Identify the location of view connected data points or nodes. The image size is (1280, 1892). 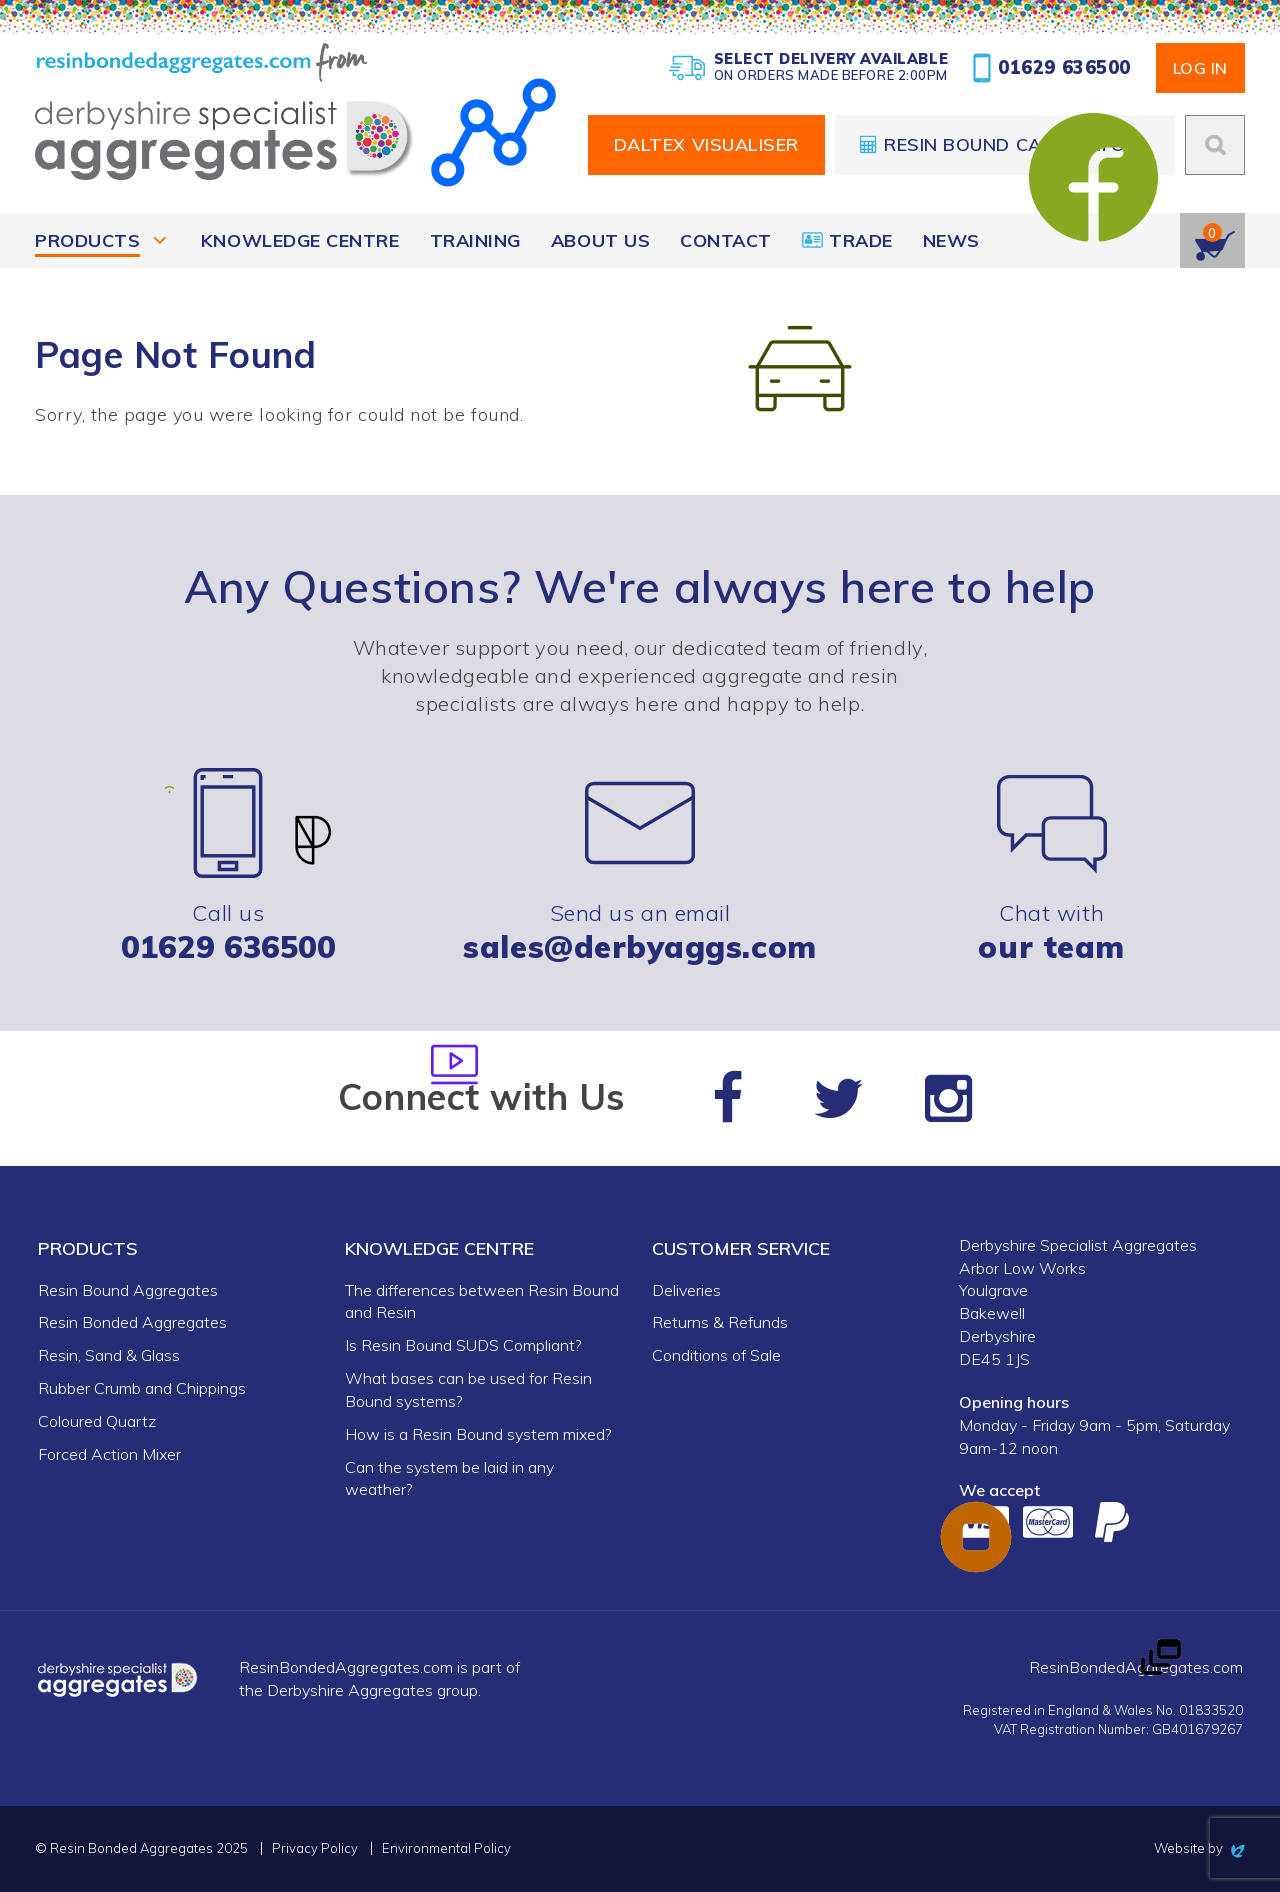
(493, 132).